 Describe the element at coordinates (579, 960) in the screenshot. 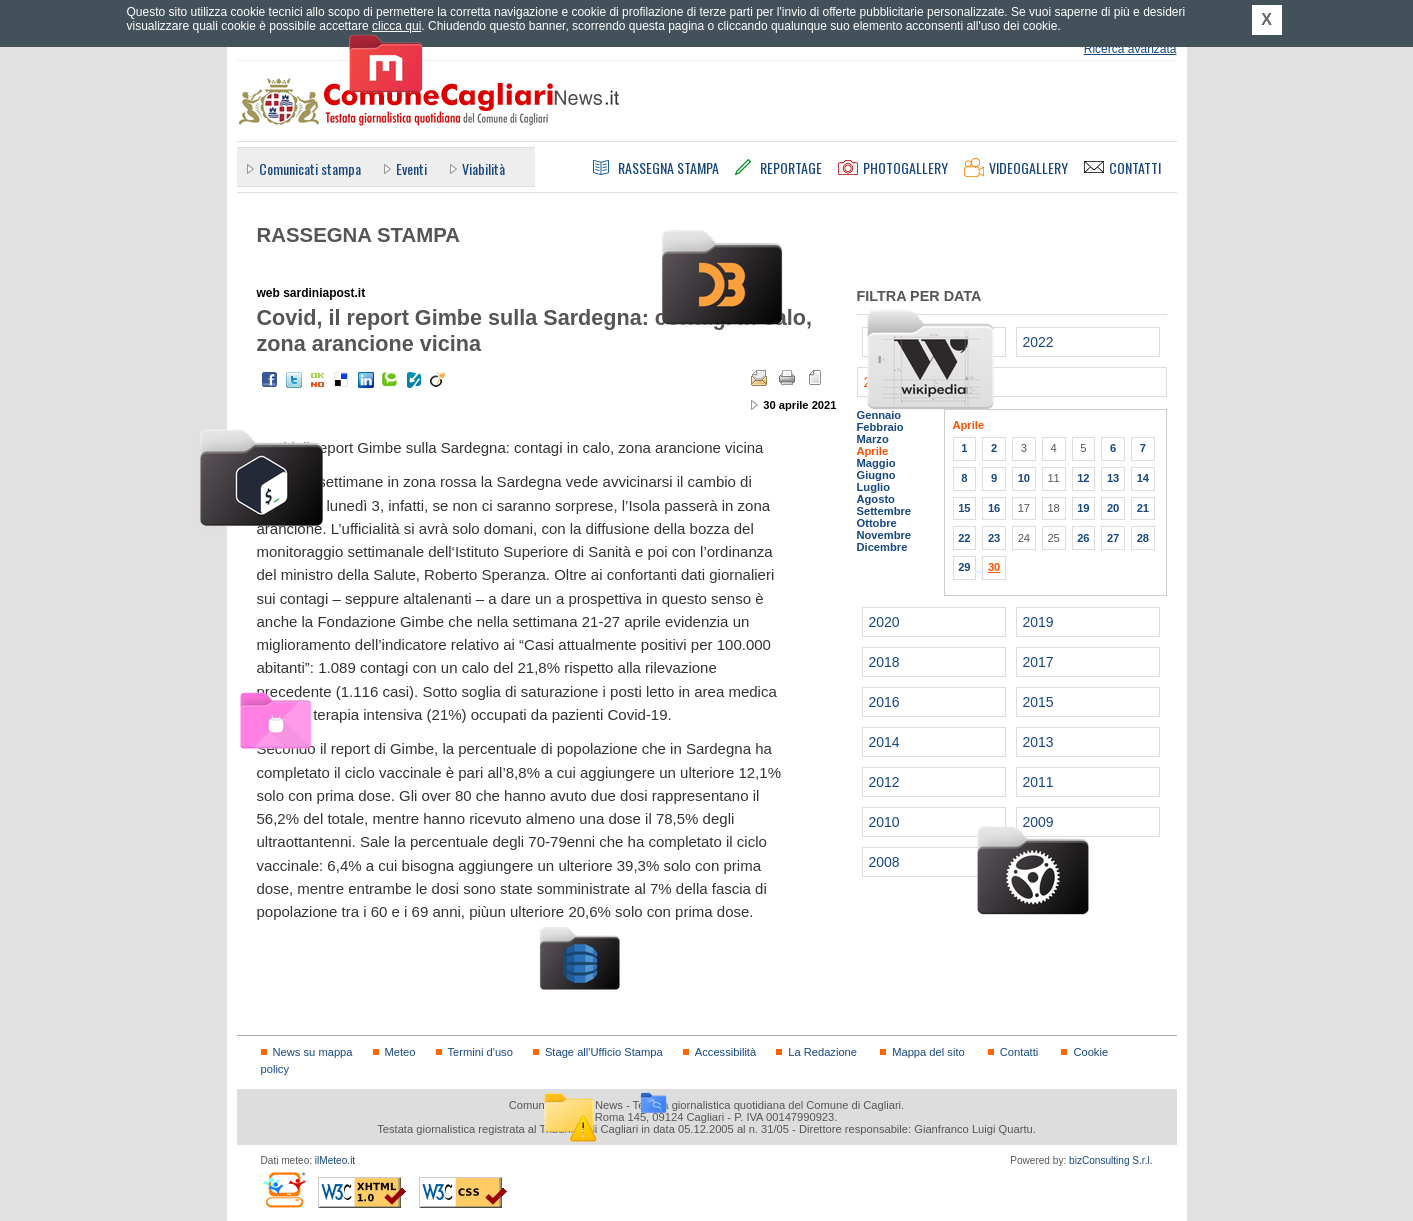

I see `open dynamodb database files folder` at that location.